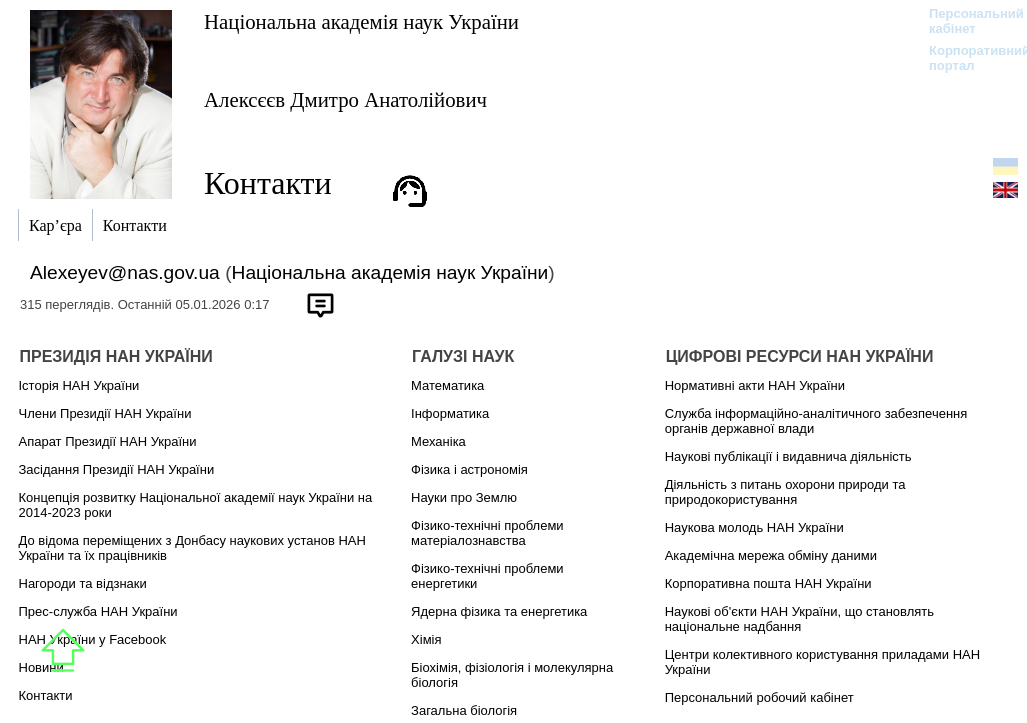 This screenshot has height=723, width=1027. Describe the element at coordinates (63, 652) in the screenshot. I see `upload a file or document` at that location.